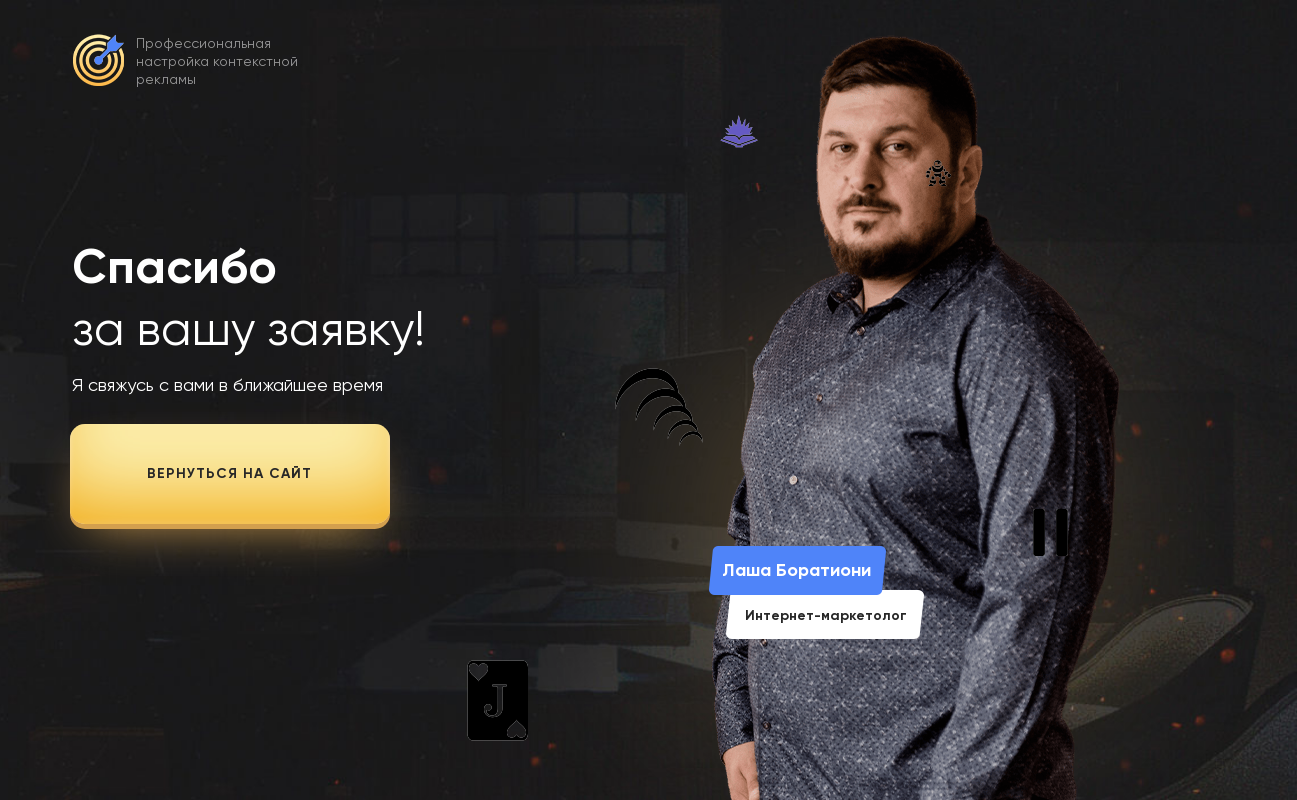 This screenshot has height=800, width=1297. What do you see at coordinates (658, 407) in the screenshot?
I see `indicates wind or tornado weather conditions` at bounding box center [658, 407].